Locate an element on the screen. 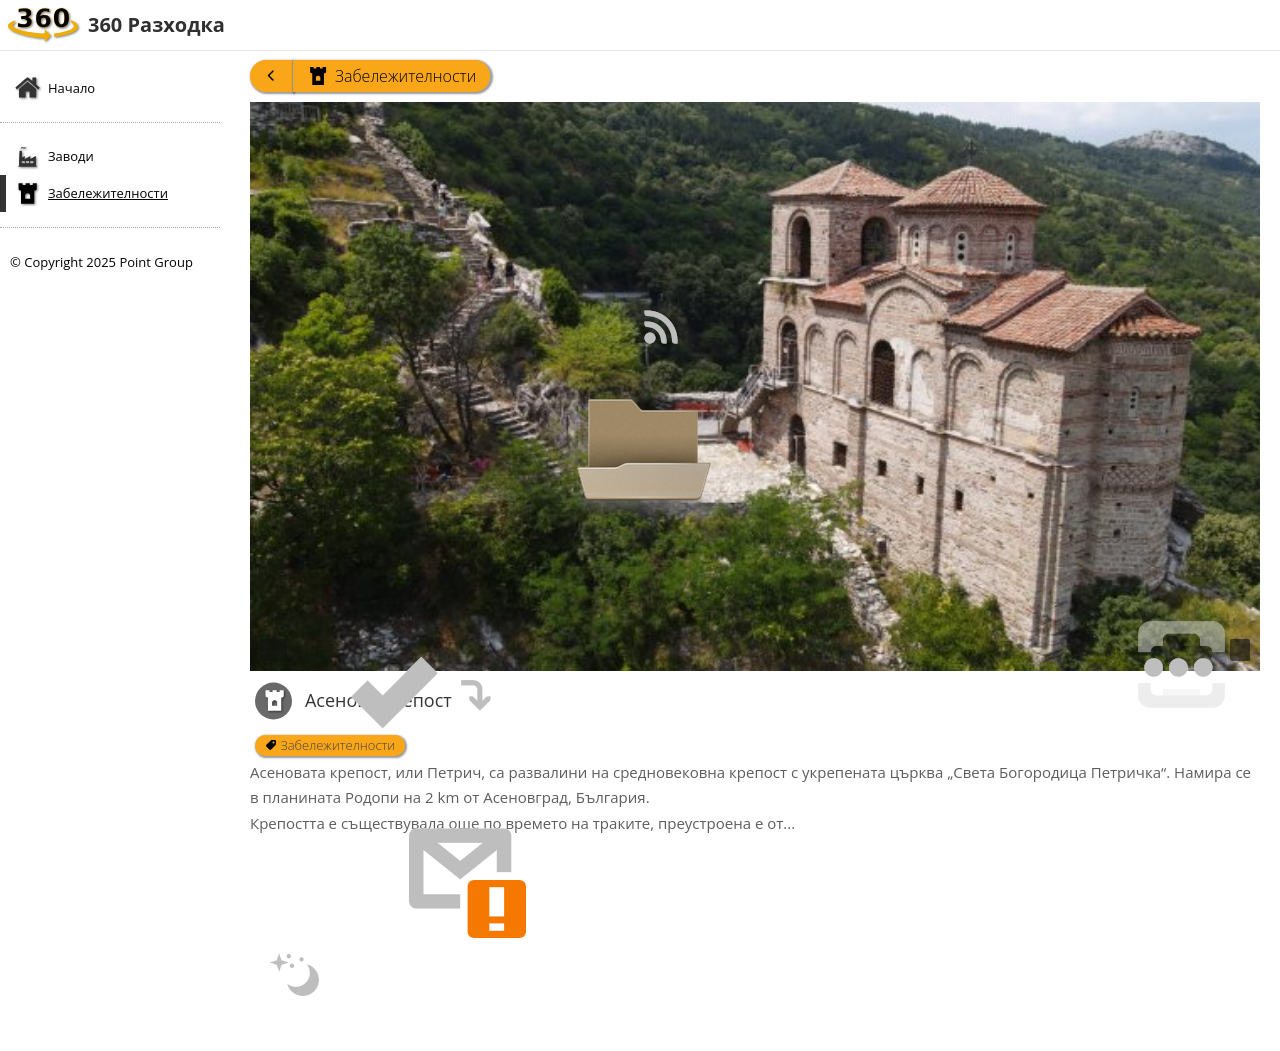 This screenshot has width=1280, height=1051. rotate object clockwise is located at coordinates (474, 693).